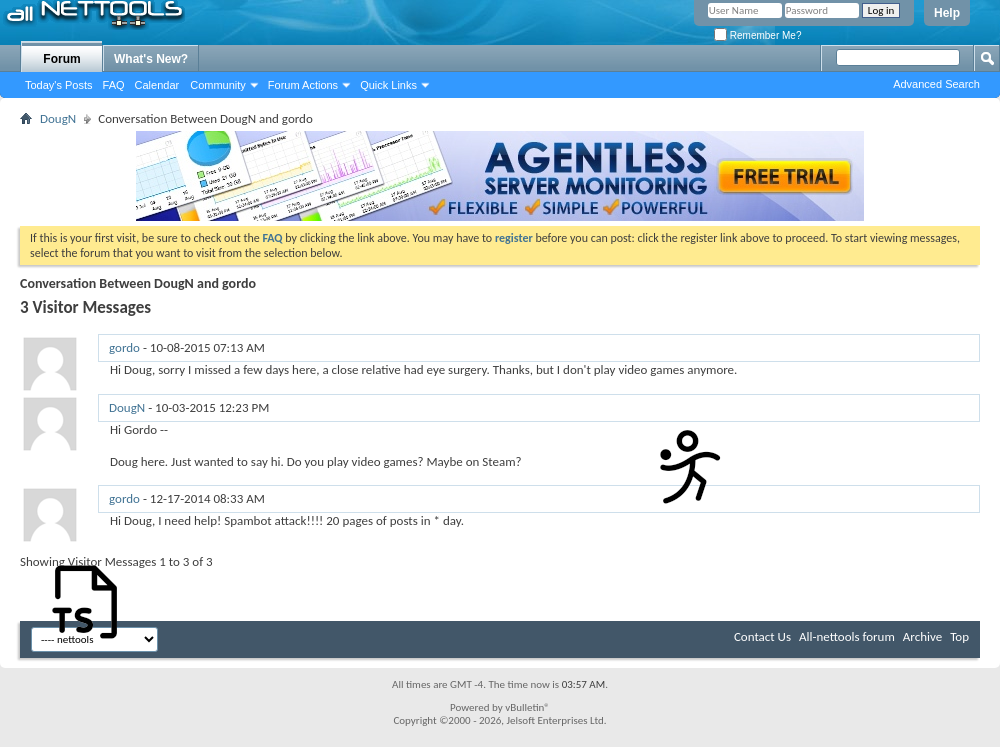 The width and height of the screenshot is (1000, 747). Describe the element at coordinates (86, 602) in the screenshot. I see `a TypeScript file` at that location.